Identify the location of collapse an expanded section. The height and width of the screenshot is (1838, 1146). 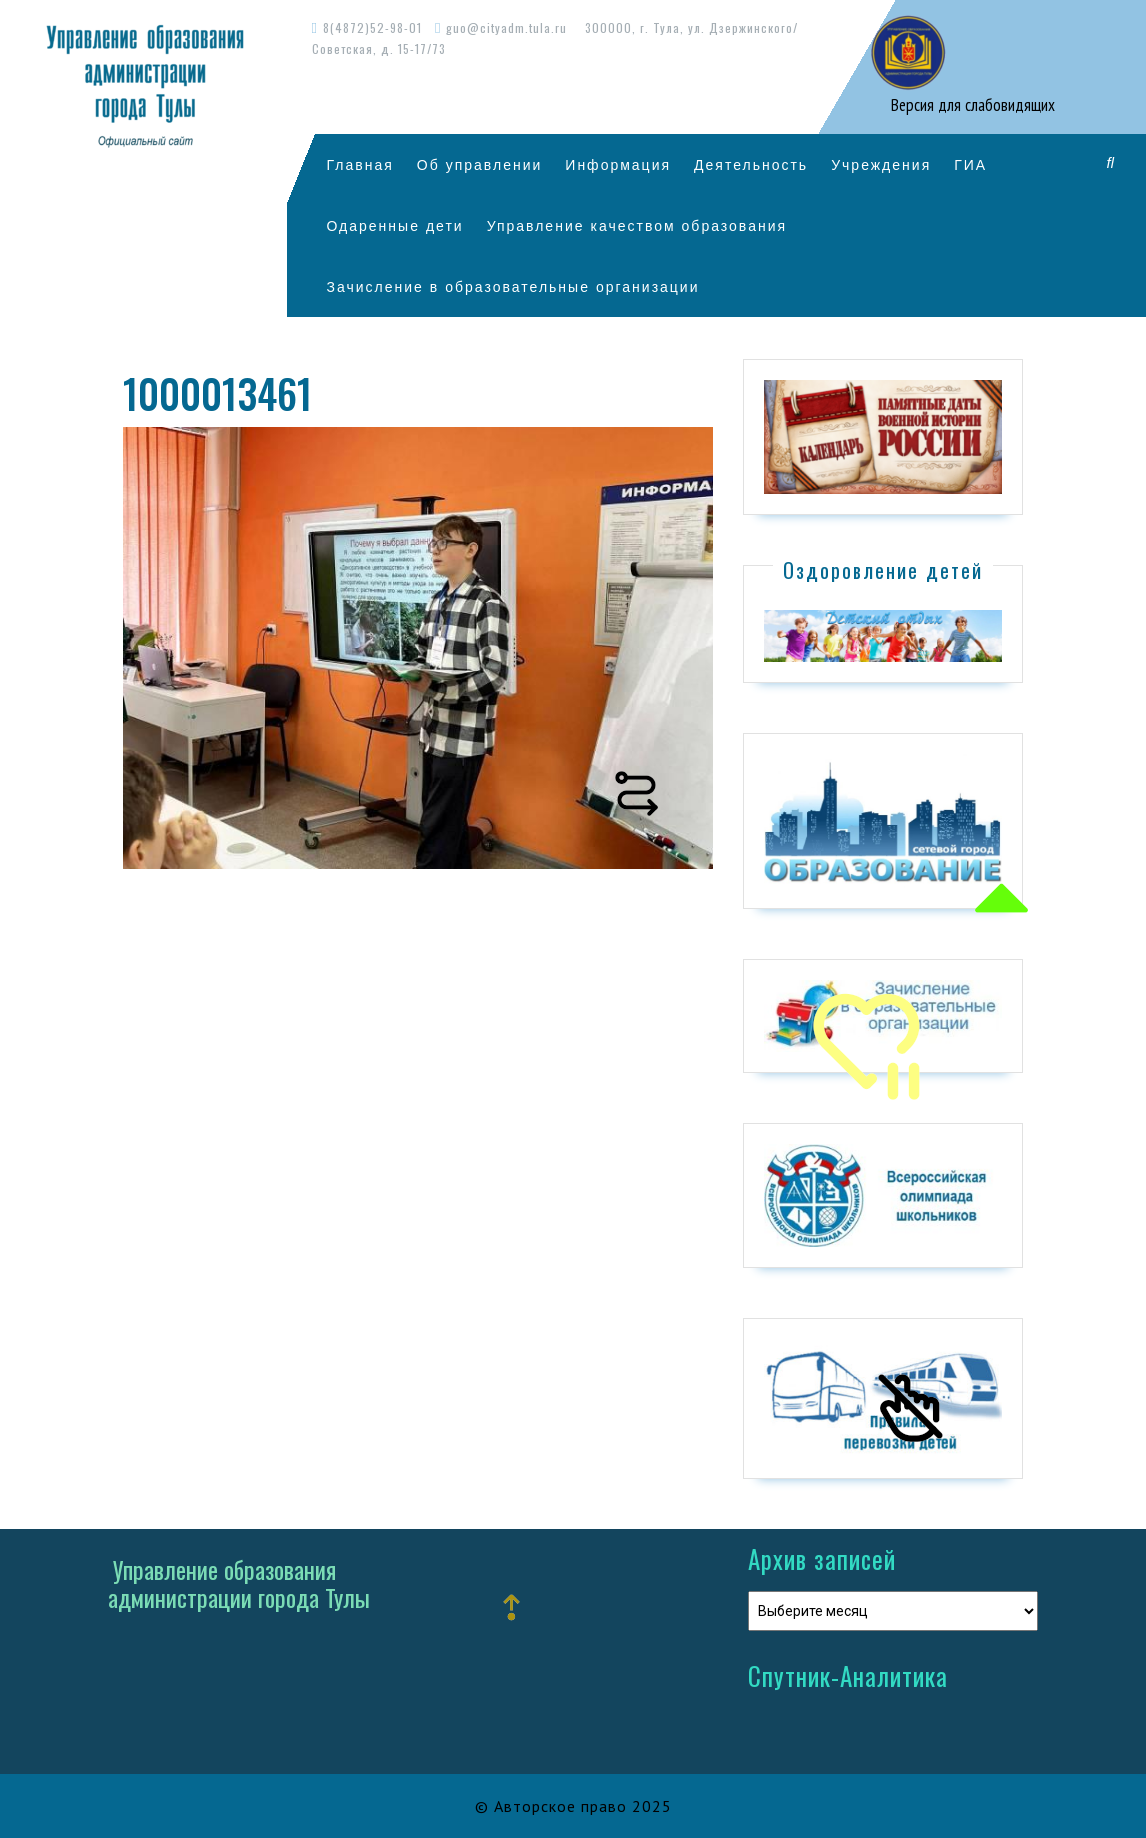
(1001, 900).